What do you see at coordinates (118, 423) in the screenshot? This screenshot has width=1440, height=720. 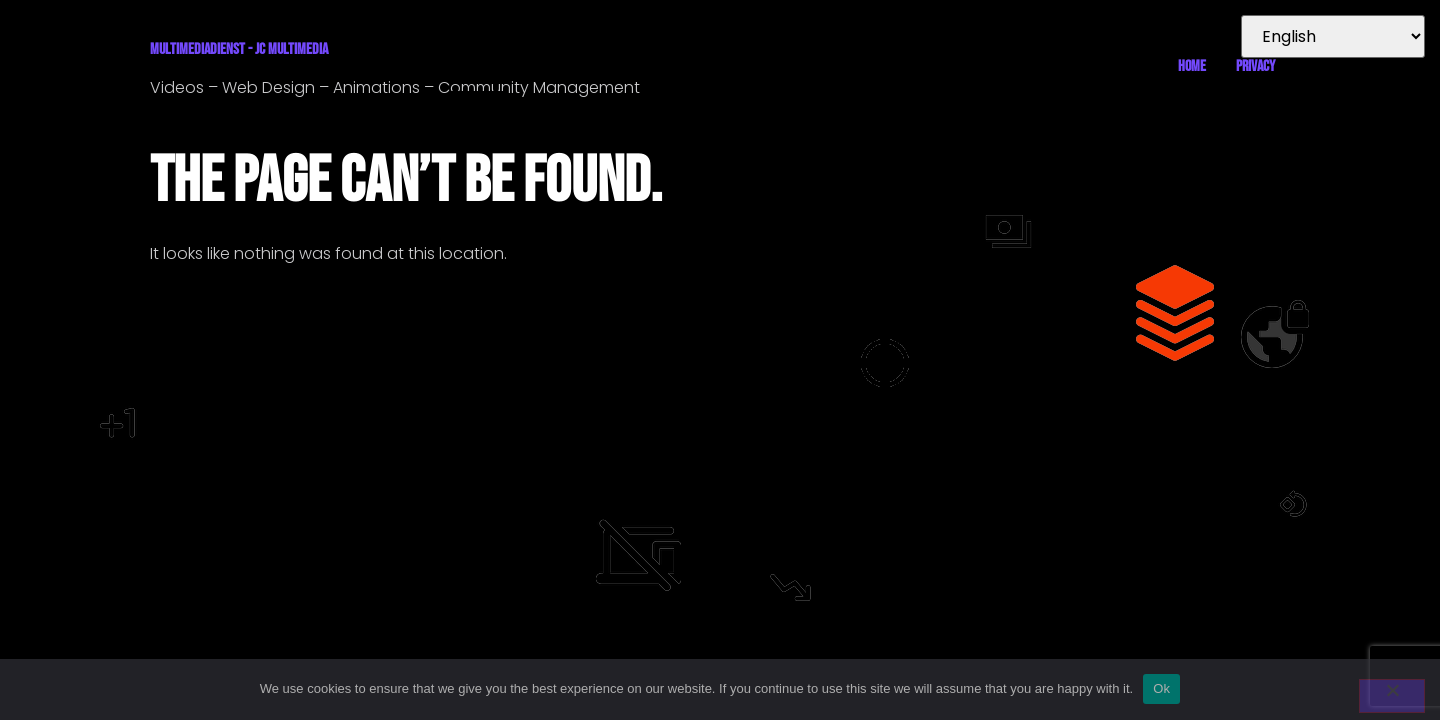 I see `add one to a count or quantity` at bounding box center [118, 423].